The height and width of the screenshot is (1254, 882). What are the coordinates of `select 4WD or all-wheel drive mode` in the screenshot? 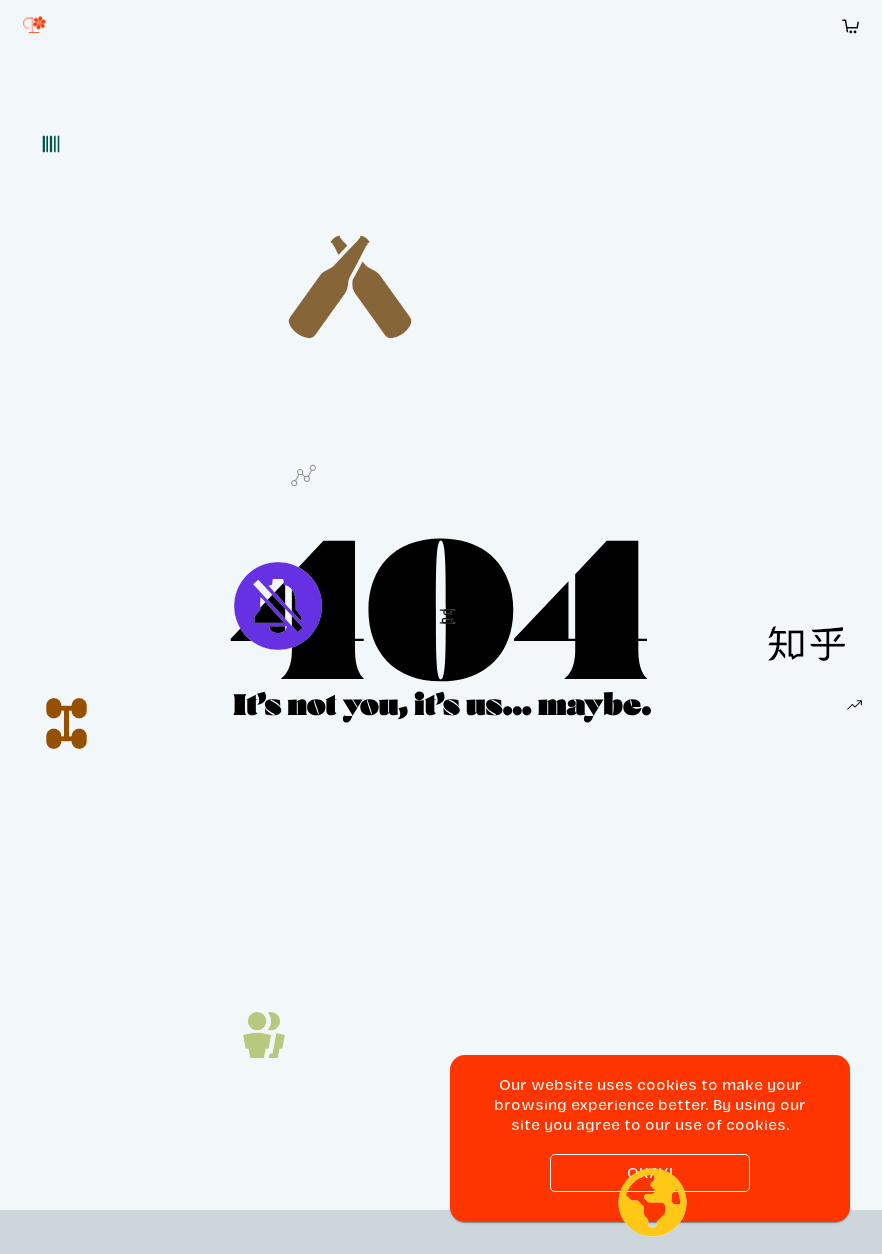 It's located at (66, 723).